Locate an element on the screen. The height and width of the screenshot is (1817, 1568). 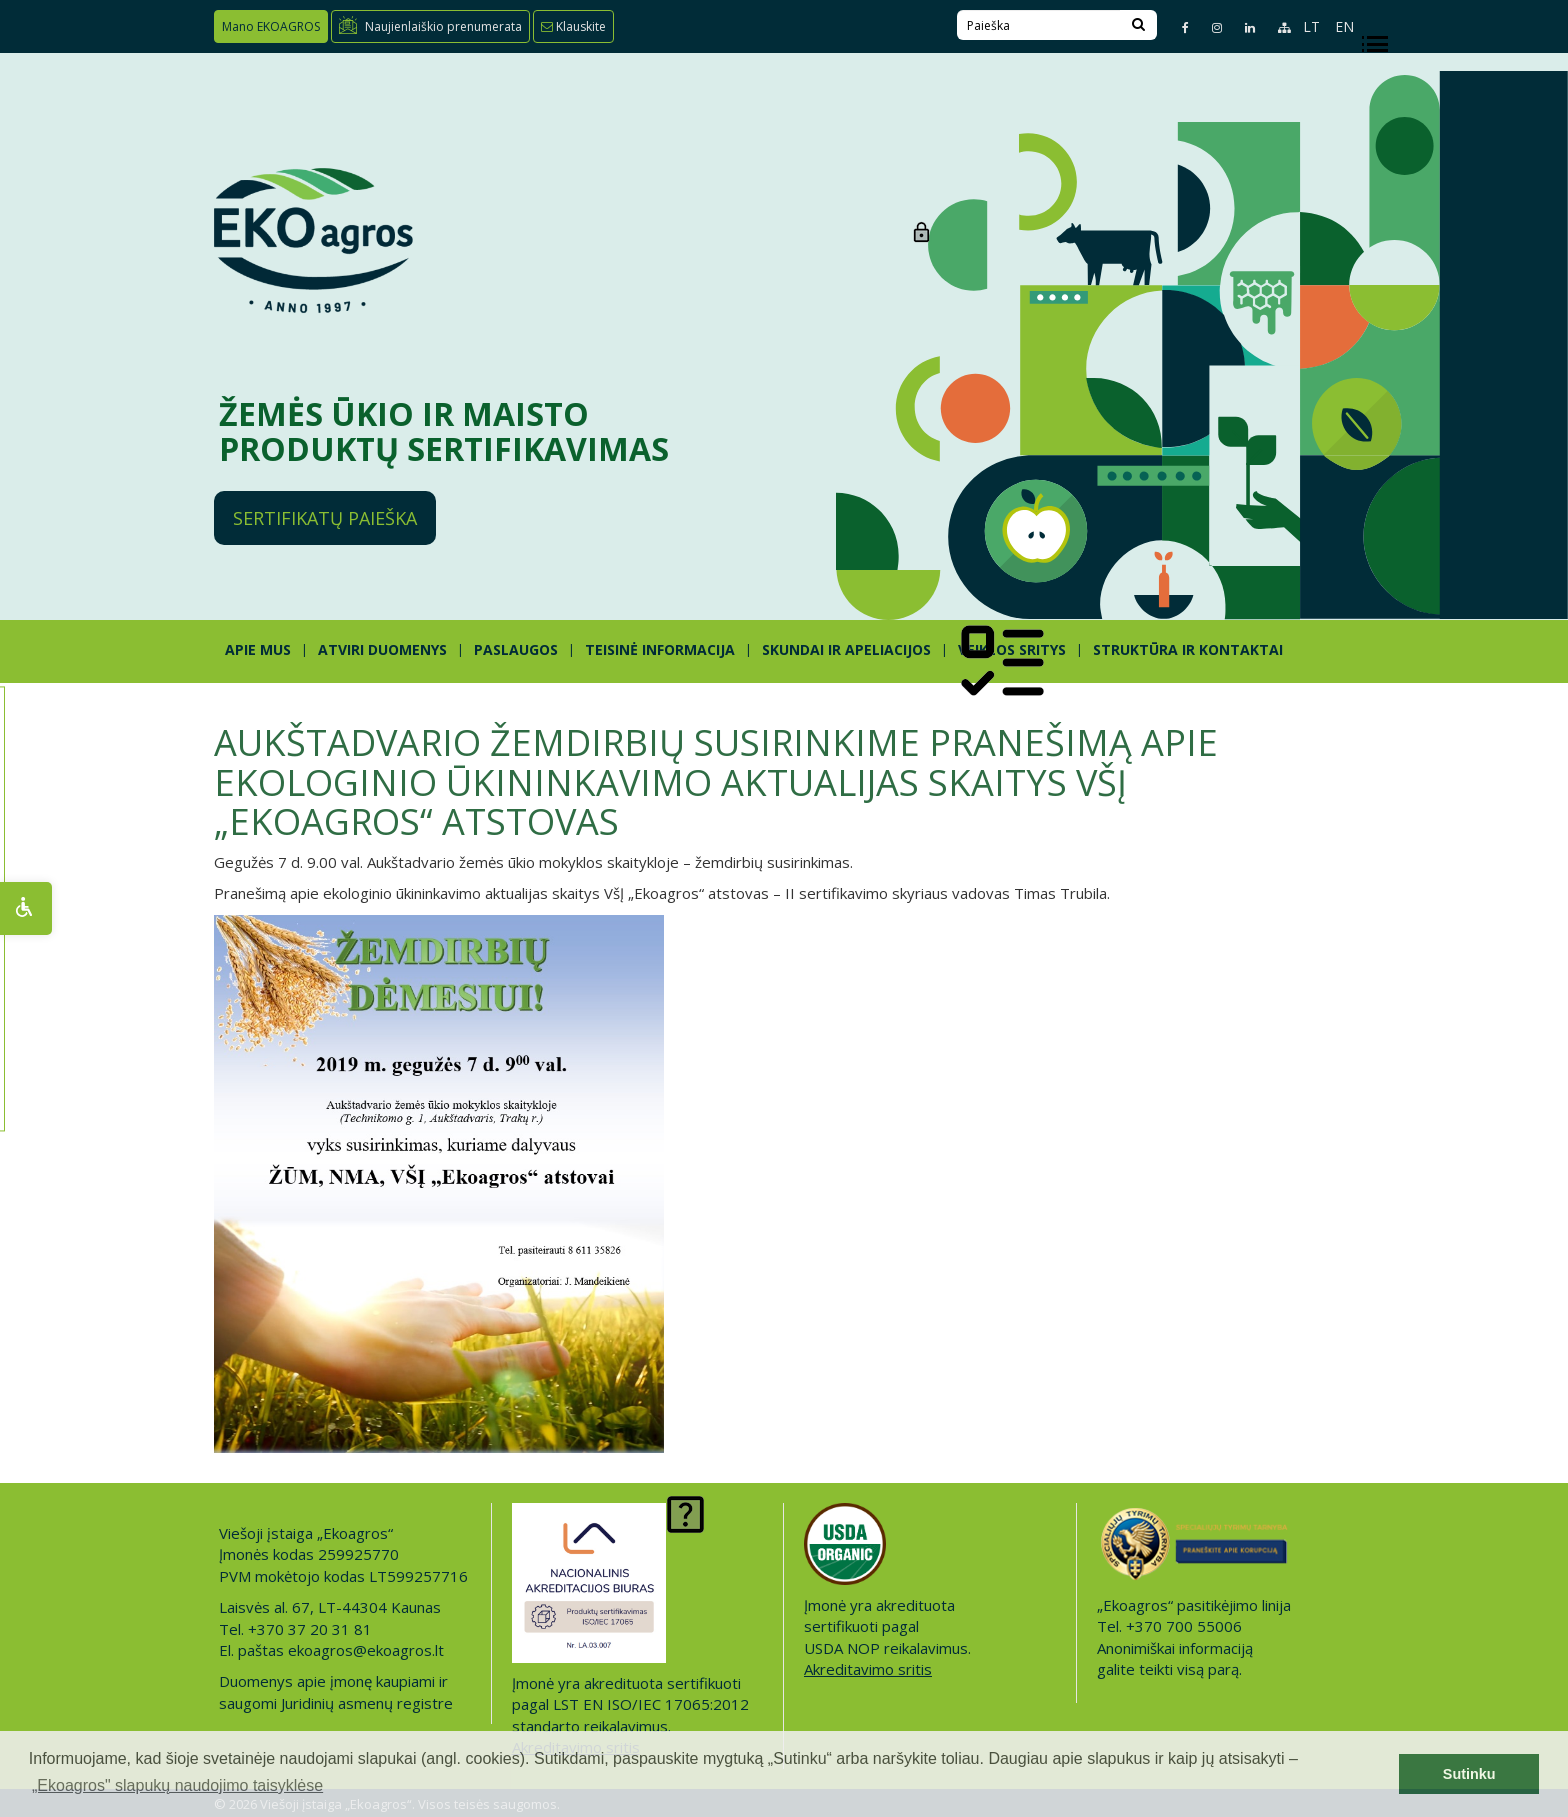
indicates a secure connection is located at coordinates (921, 232).